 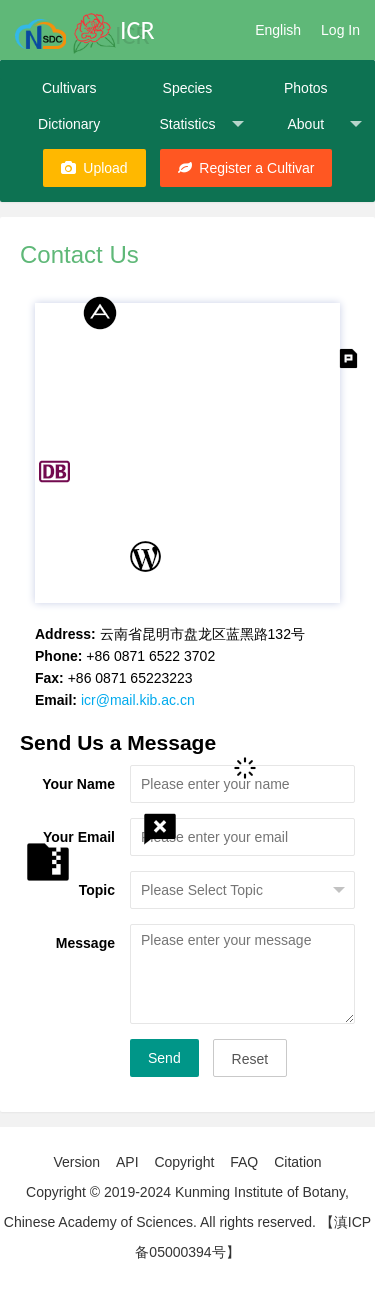 I want to click on app.net (adn) logo, so click(x=100, y=313).